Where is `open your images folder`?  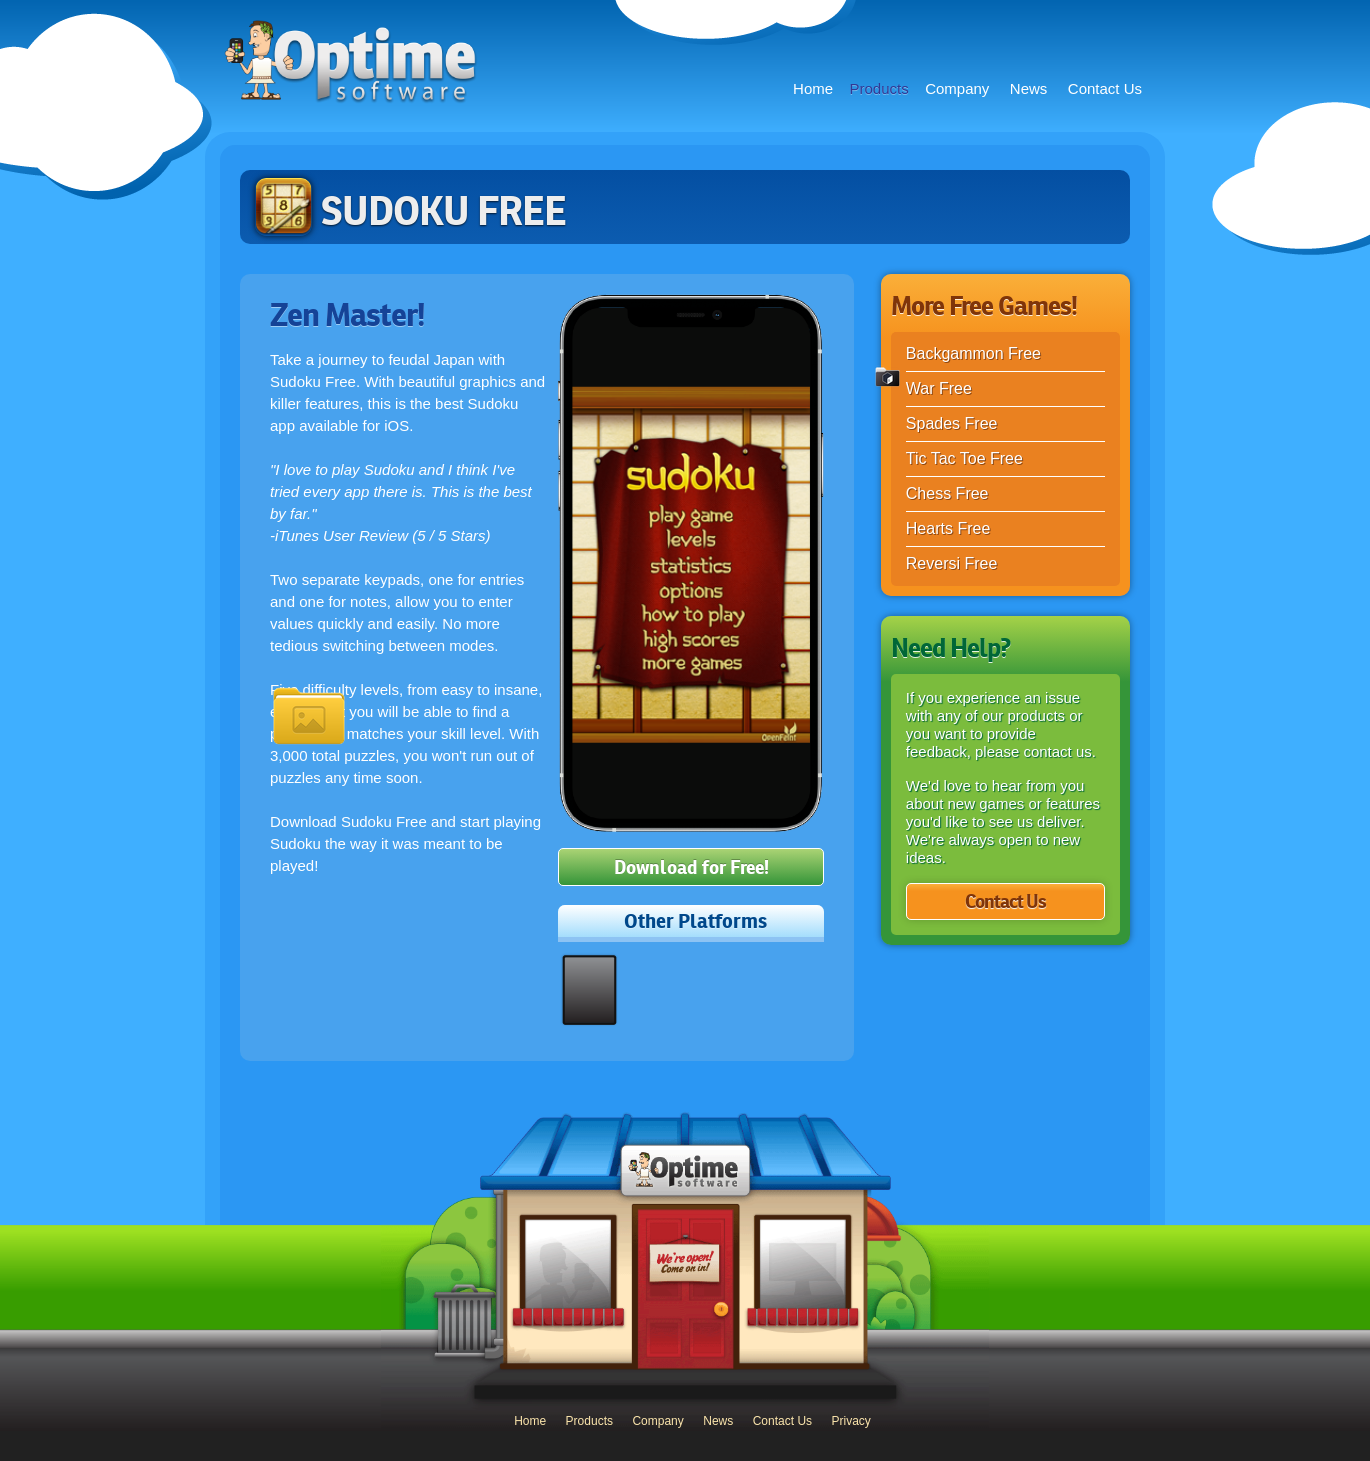 open your images folder is located at coordinates (309, 716).